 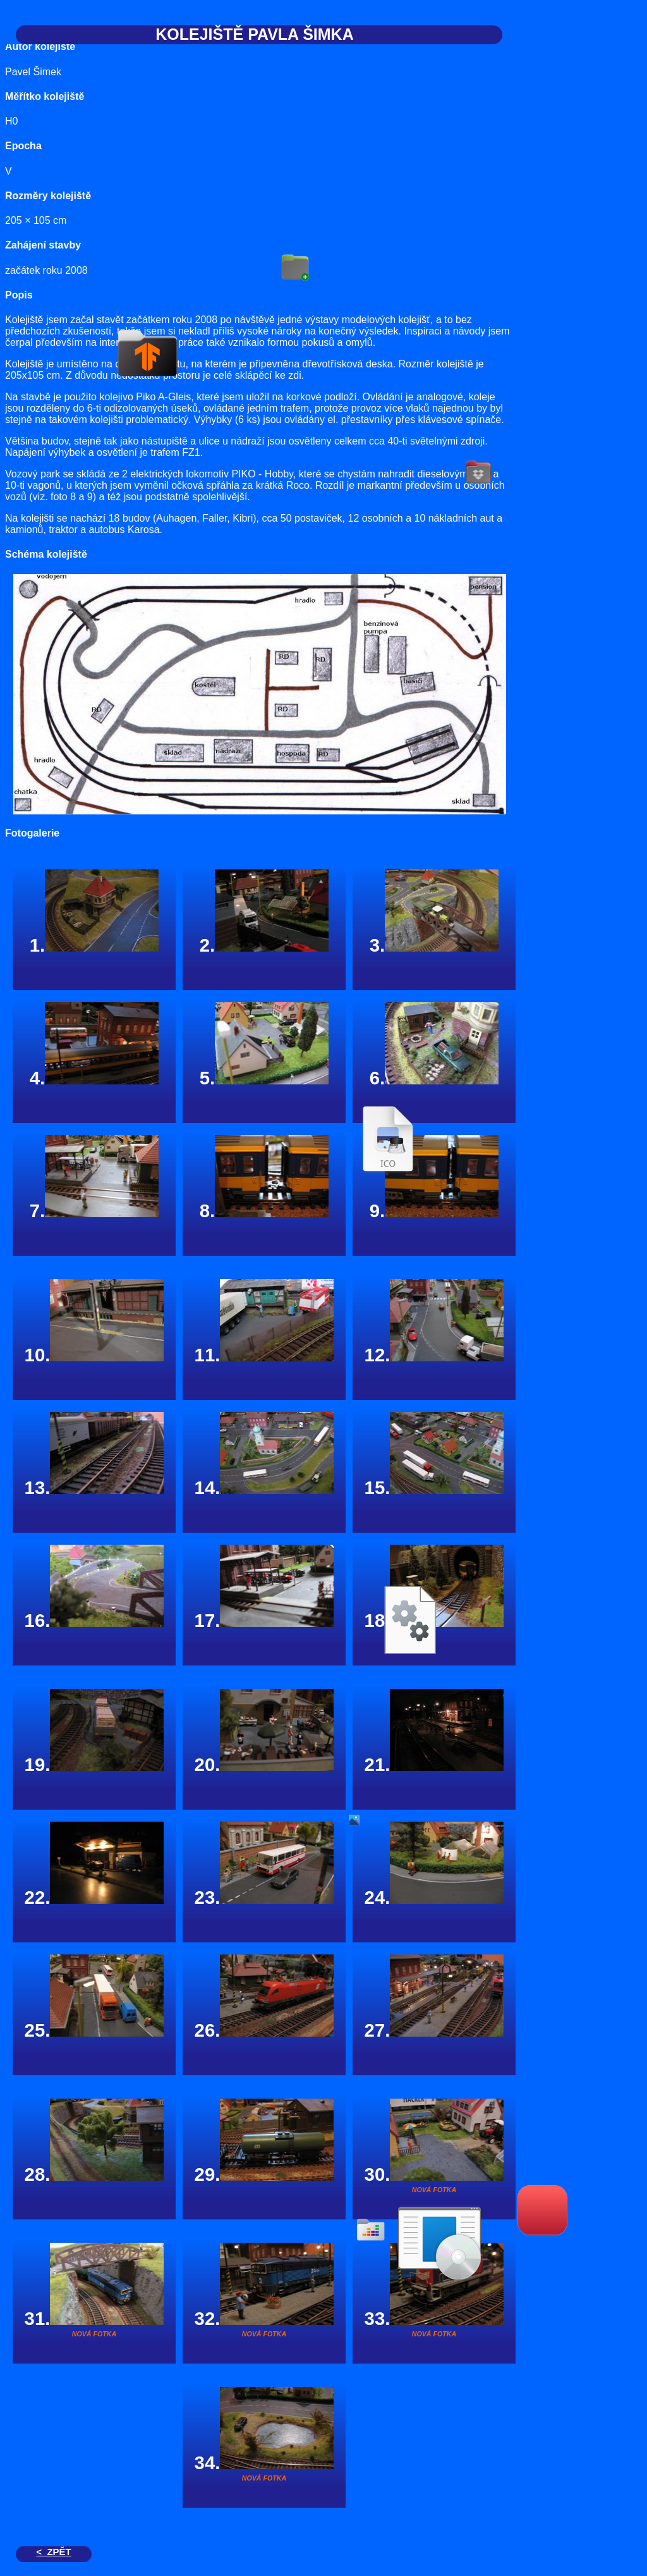 What do you see at coordinates (410, 1620) in the screenshot?
I see `open configuration file settings` at bounding box center [410, 1620].